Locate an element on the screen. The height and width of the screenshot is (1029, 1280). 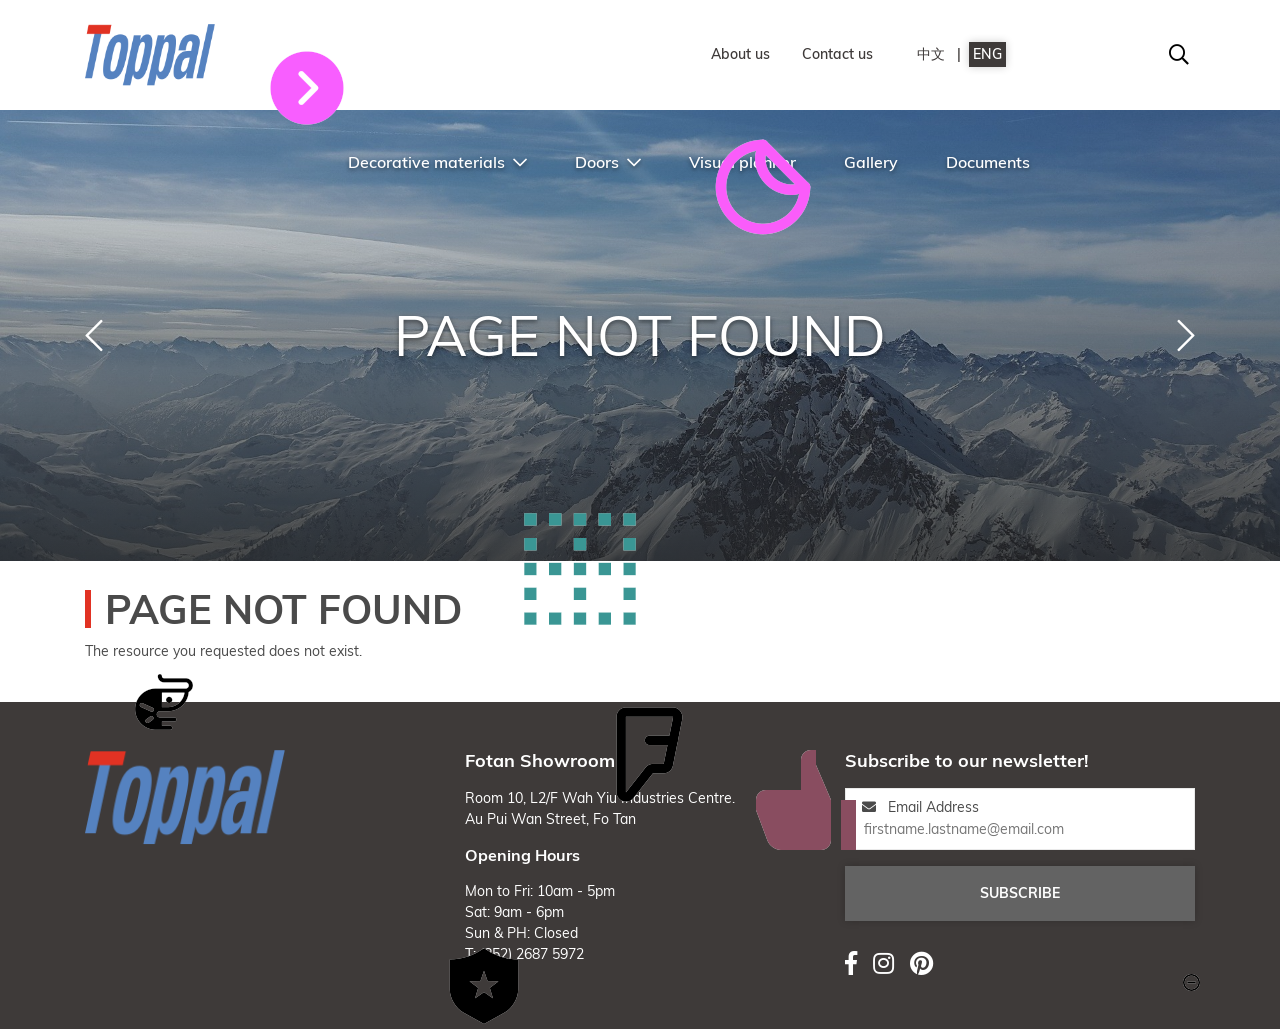
like or approve this content is located at coordinates (806, 800).